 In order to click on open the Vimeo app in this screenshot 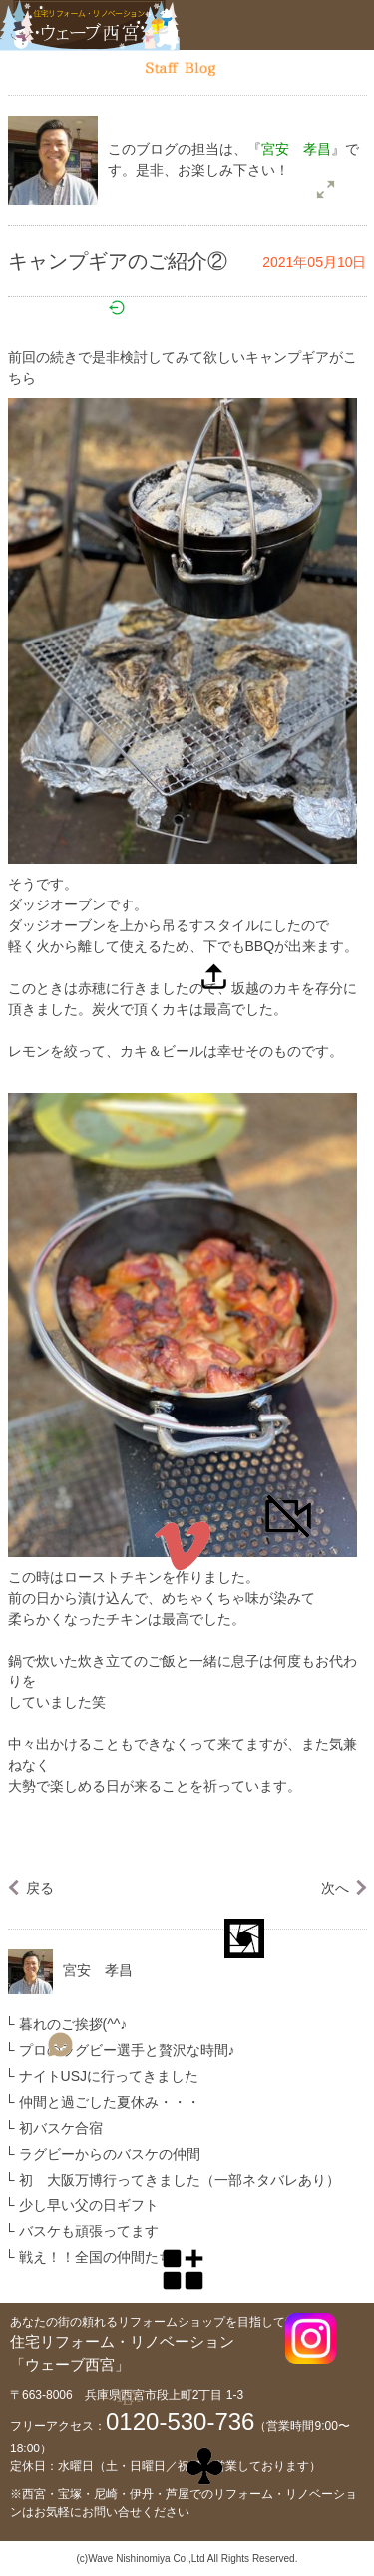, I will do `click(183, 1546)`.